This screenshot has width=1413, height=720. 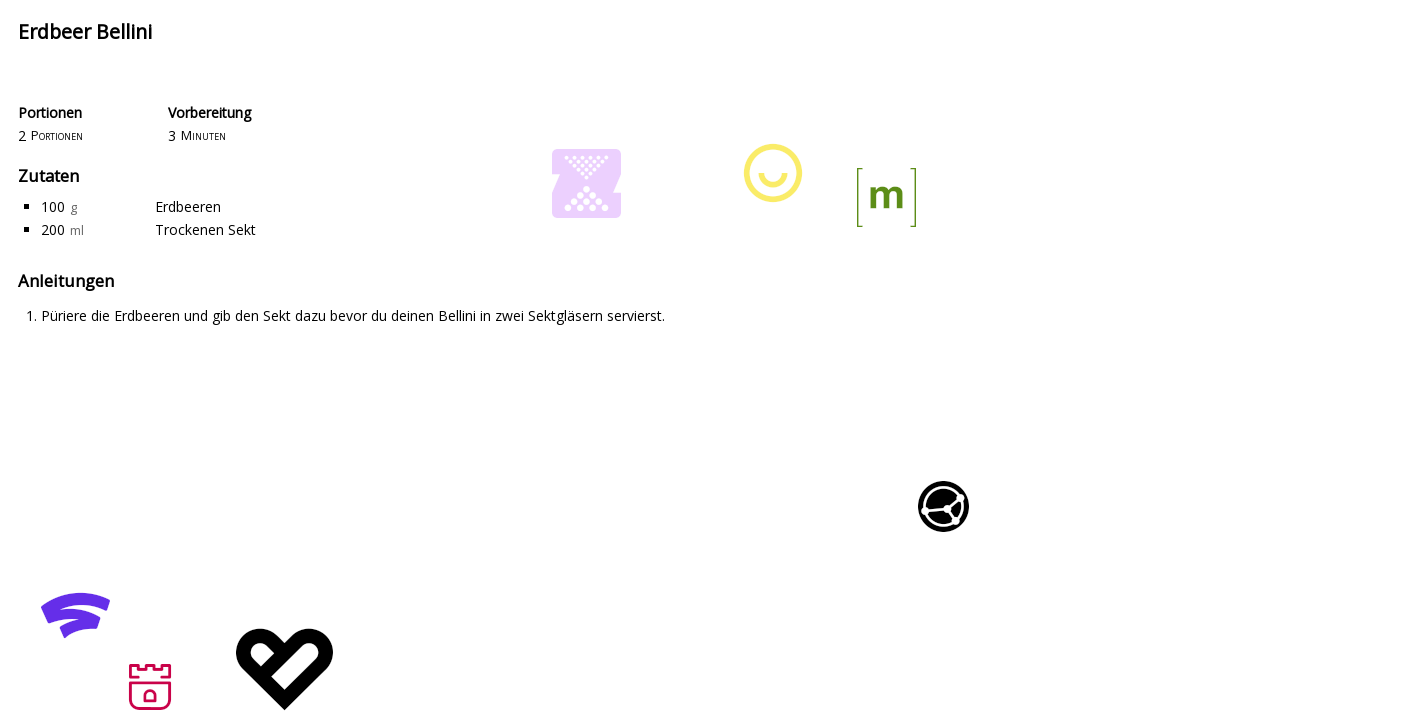 What do you see at coordinates (284, 669) in the screenshot?
I see `open Google Fit app` at bounding box center [284, 669].